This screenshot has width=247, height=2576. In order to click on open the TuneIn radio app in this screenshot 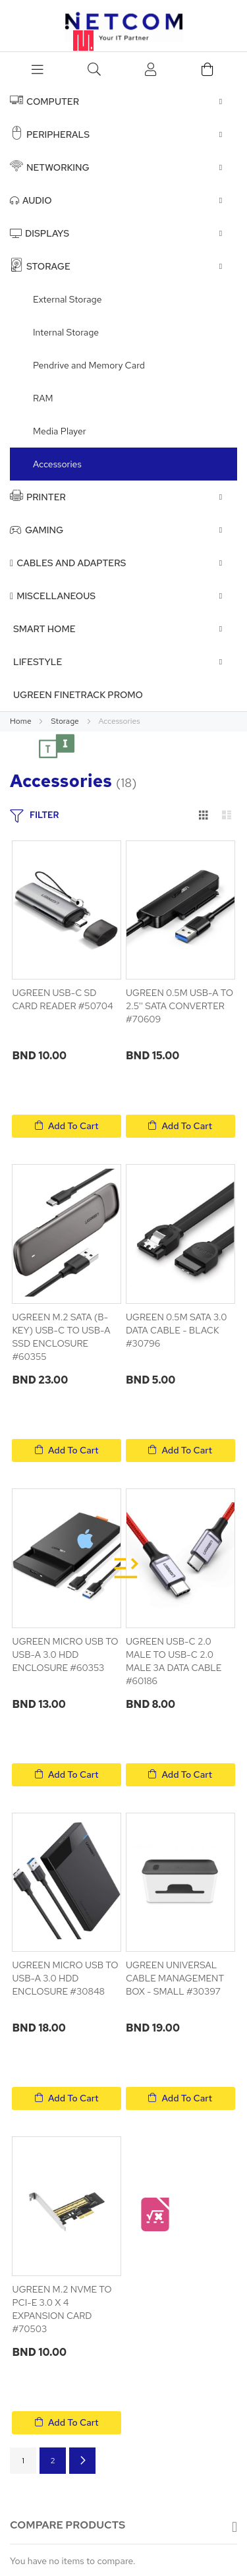, I will do `click(57, 746)`.